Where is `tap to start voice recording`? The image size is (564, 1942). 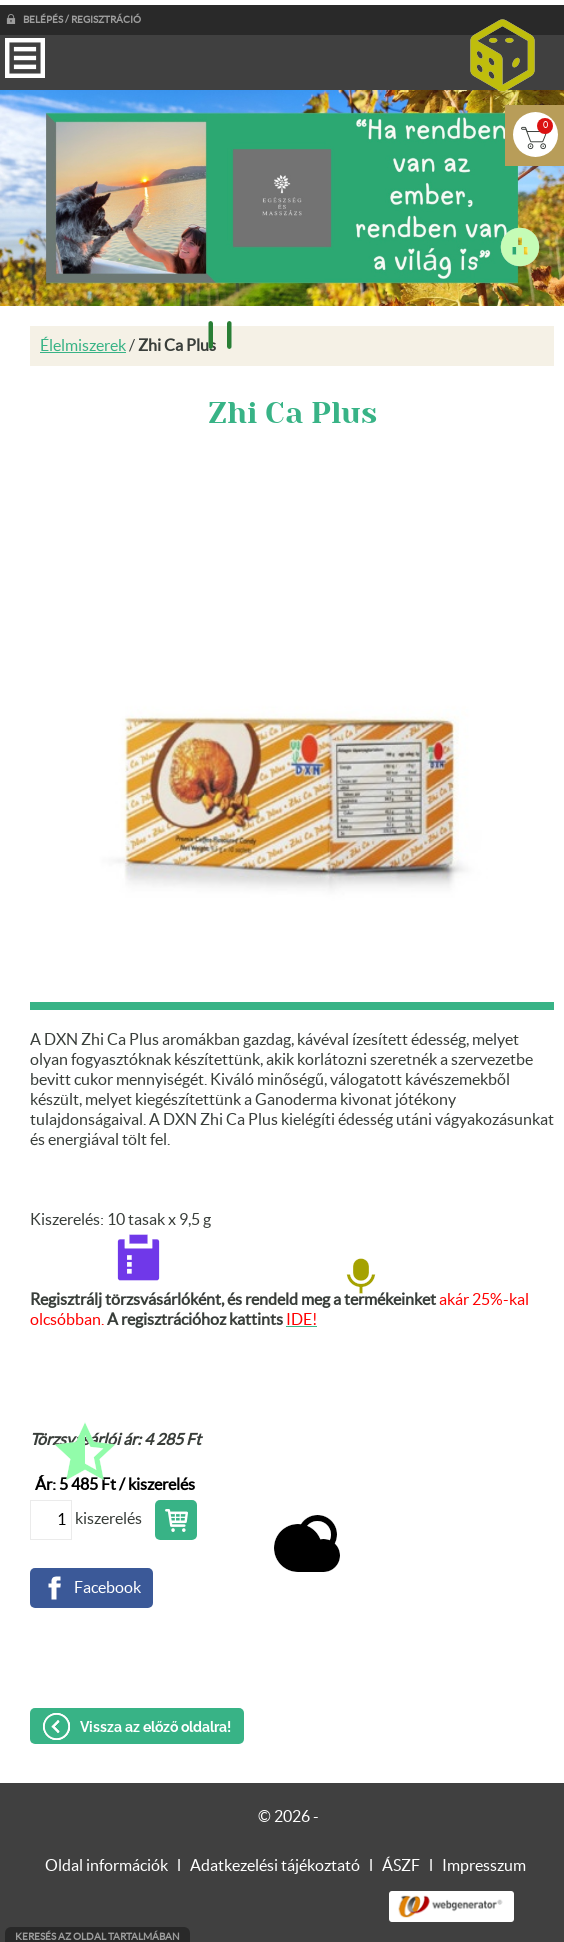
tap to start voice recording is located at coordinates (361, 1276).